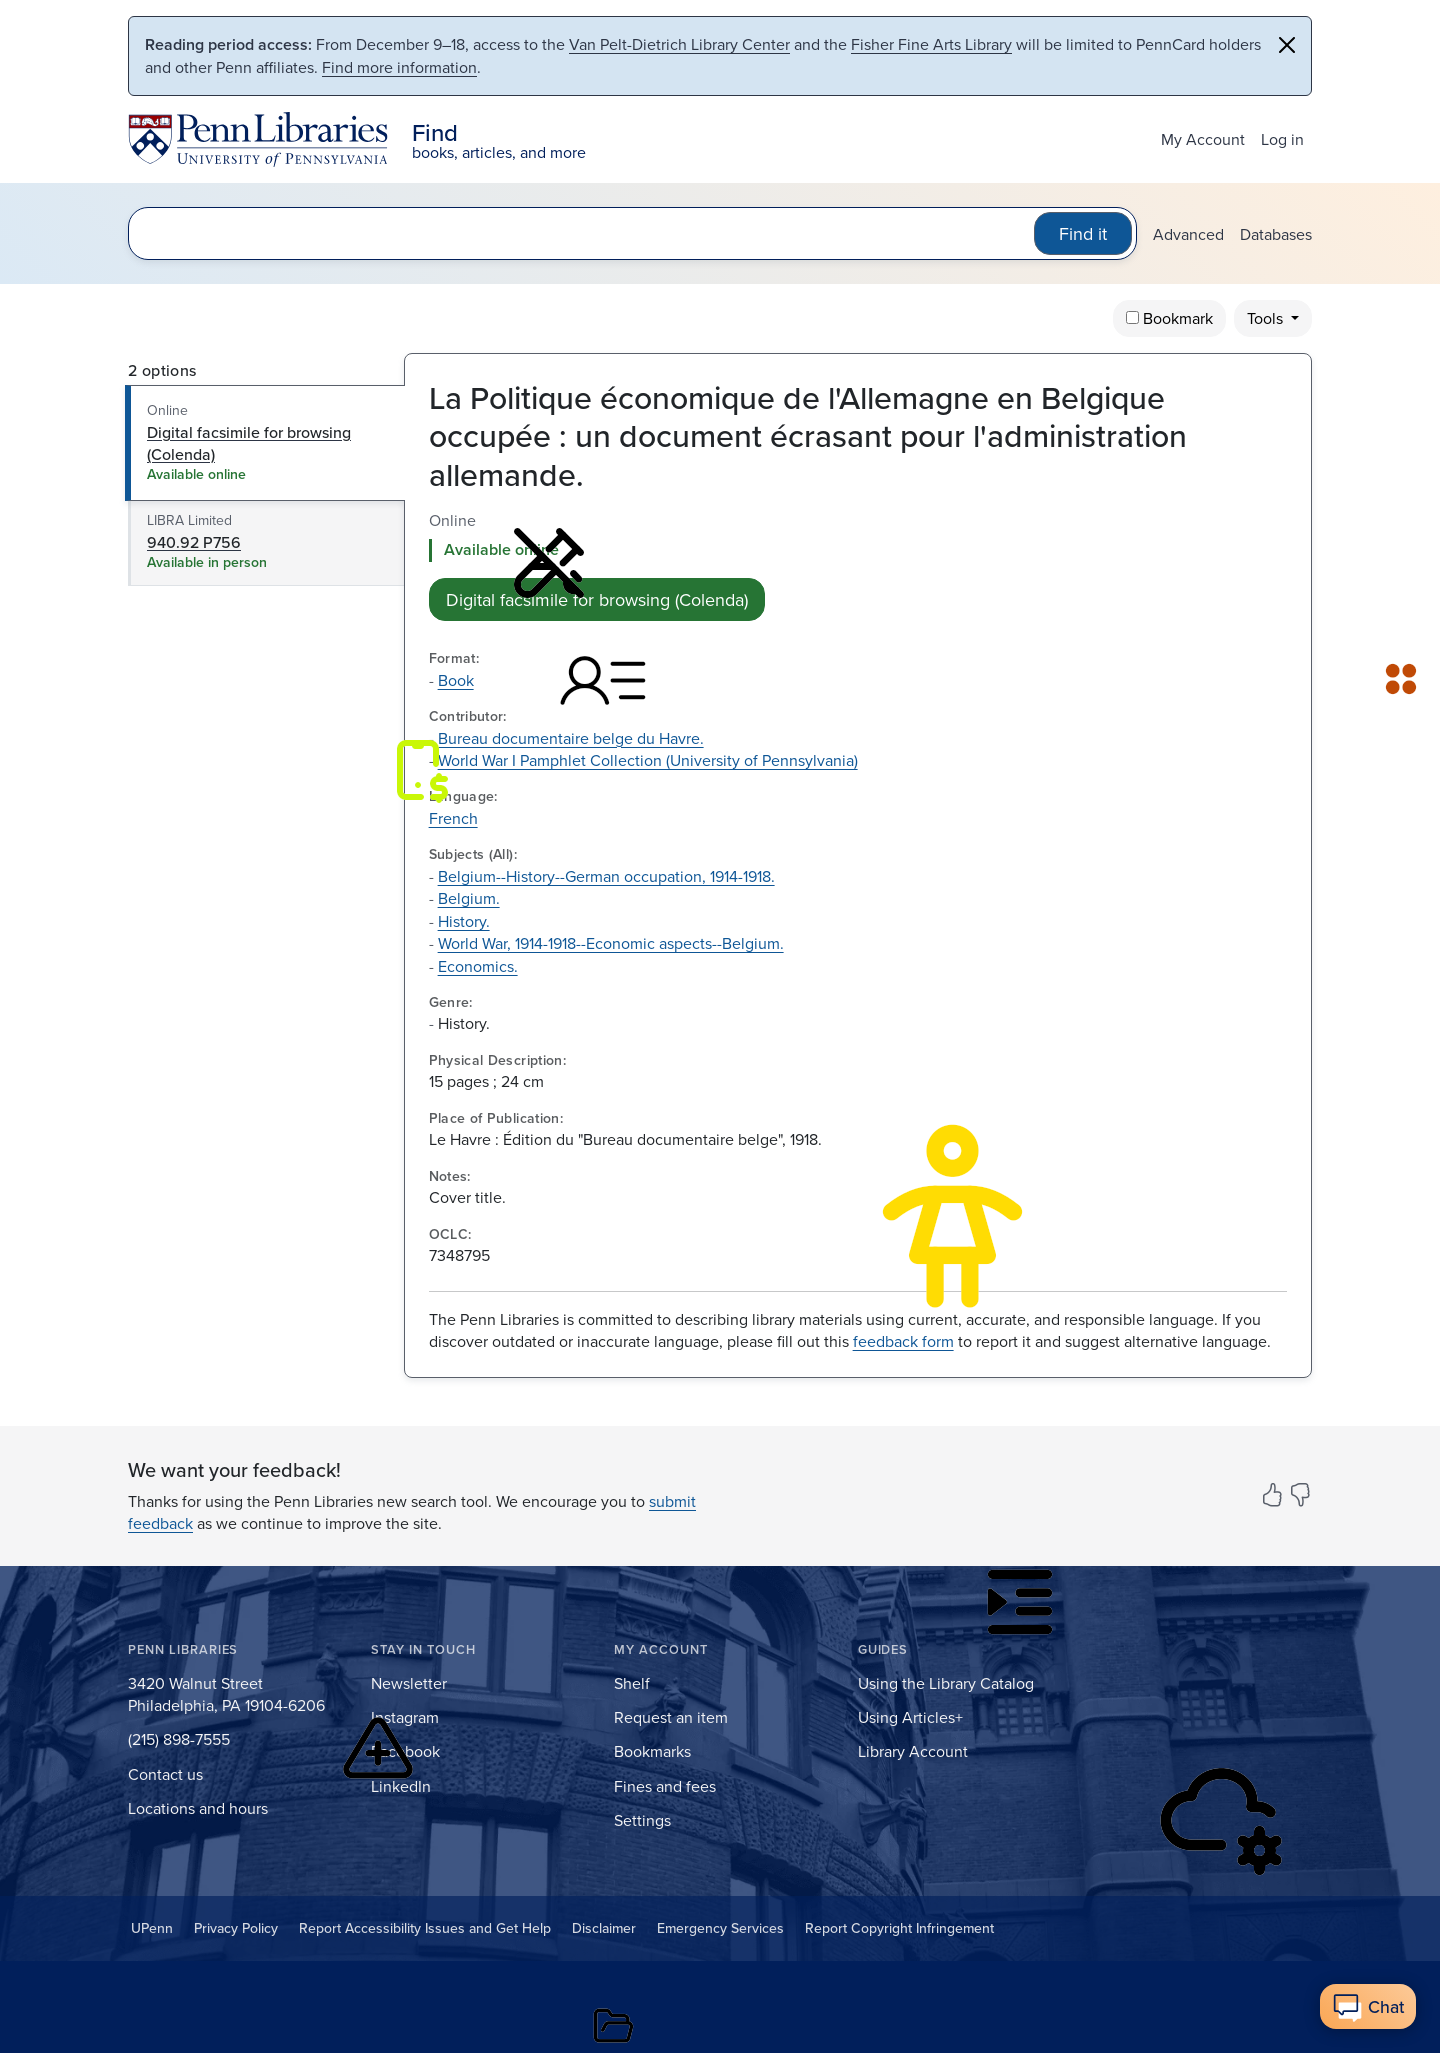 Image resolution: width=1440 pixels, height=2053 pixels. I want to click on open folder to view contents, so click(613, 2026).